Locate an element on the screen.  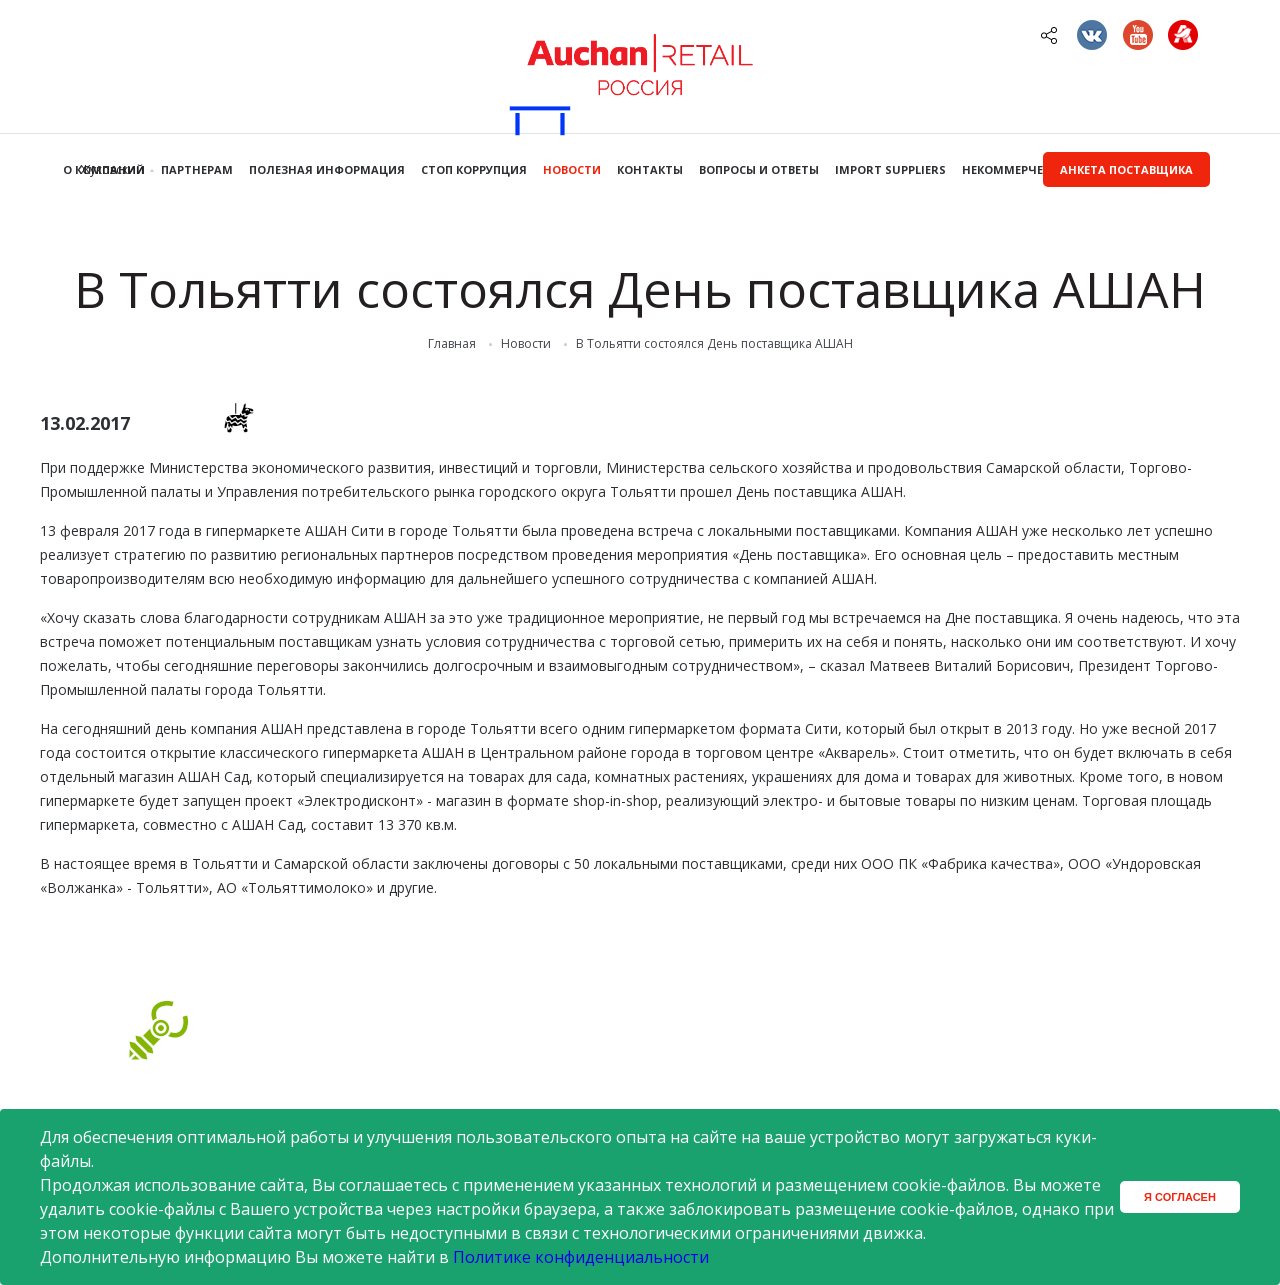
view or edit table data is located at coordinates (540, 105).